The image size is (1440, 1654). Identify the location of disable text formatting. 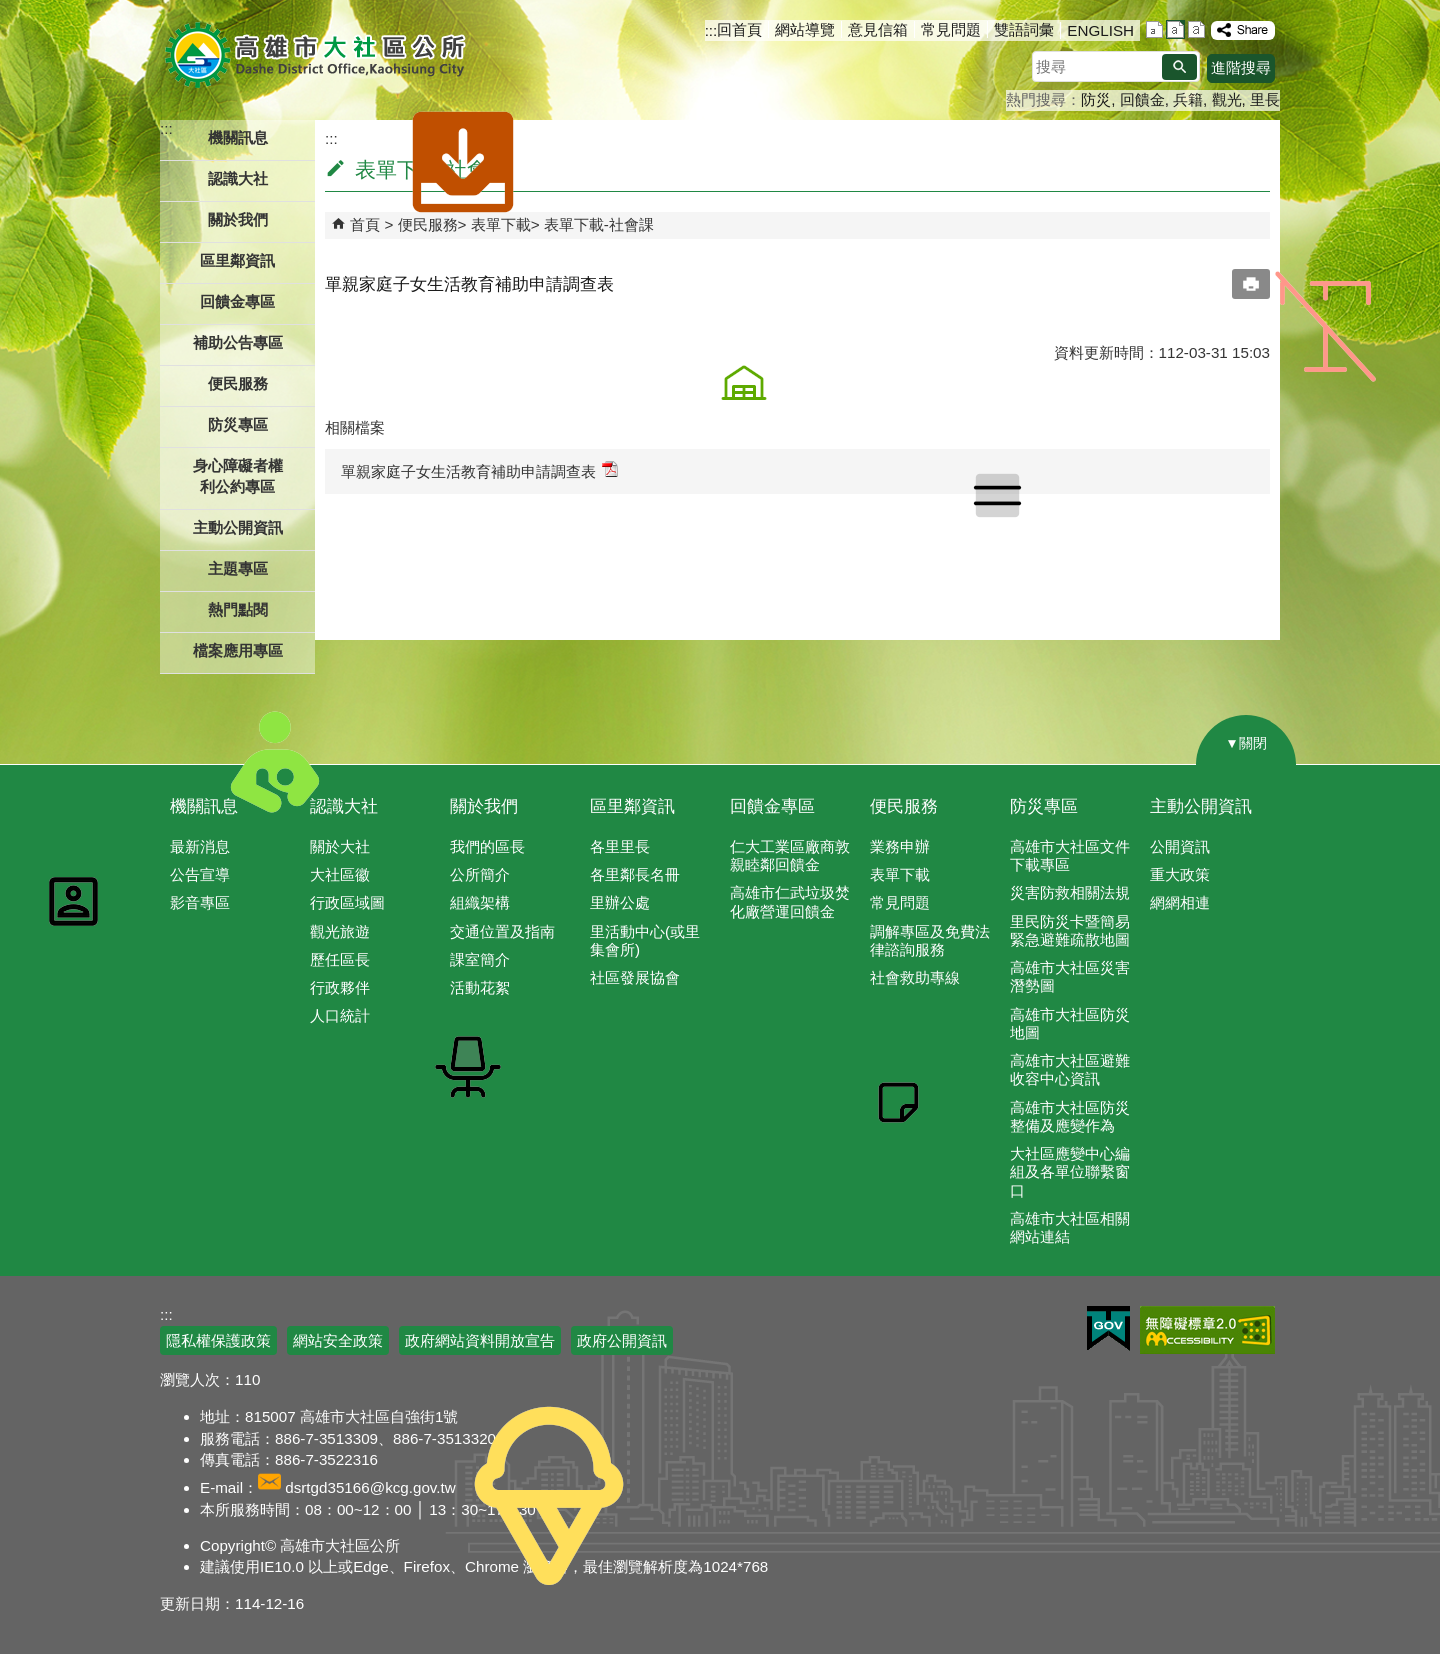
(1325, 326).